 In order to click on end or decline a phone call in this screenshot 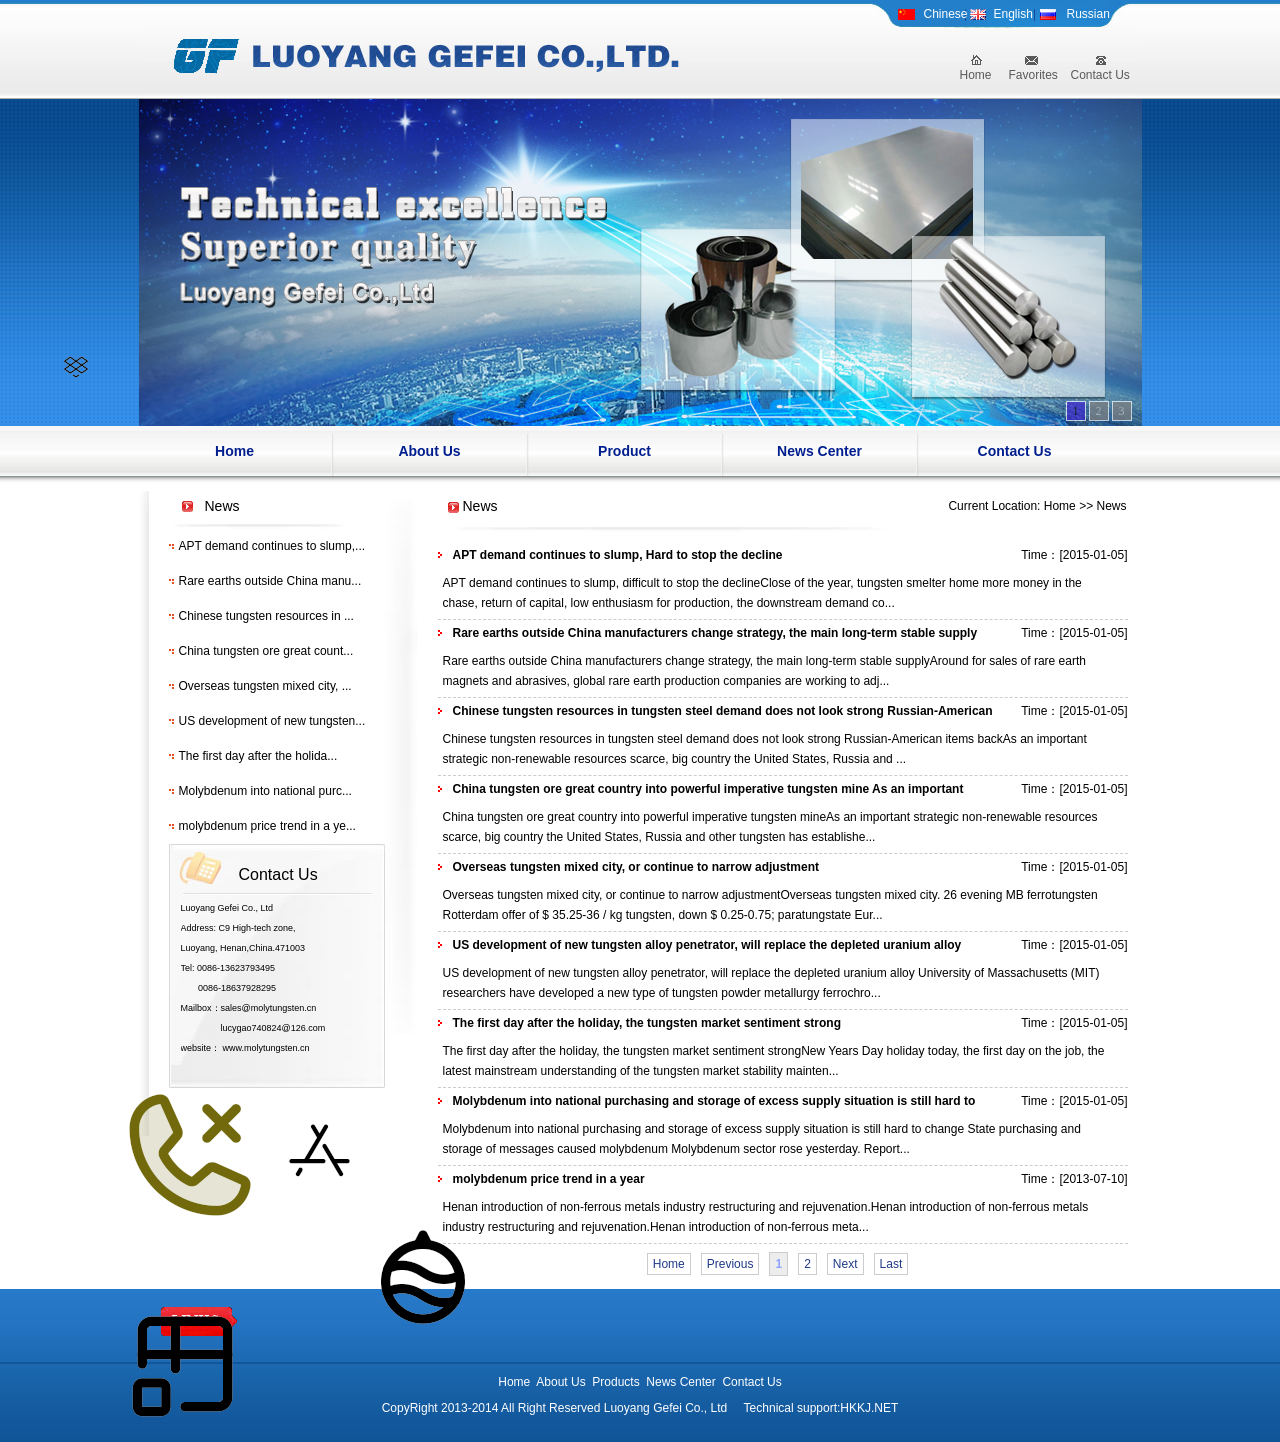, I will do `click(192, 1152)`.